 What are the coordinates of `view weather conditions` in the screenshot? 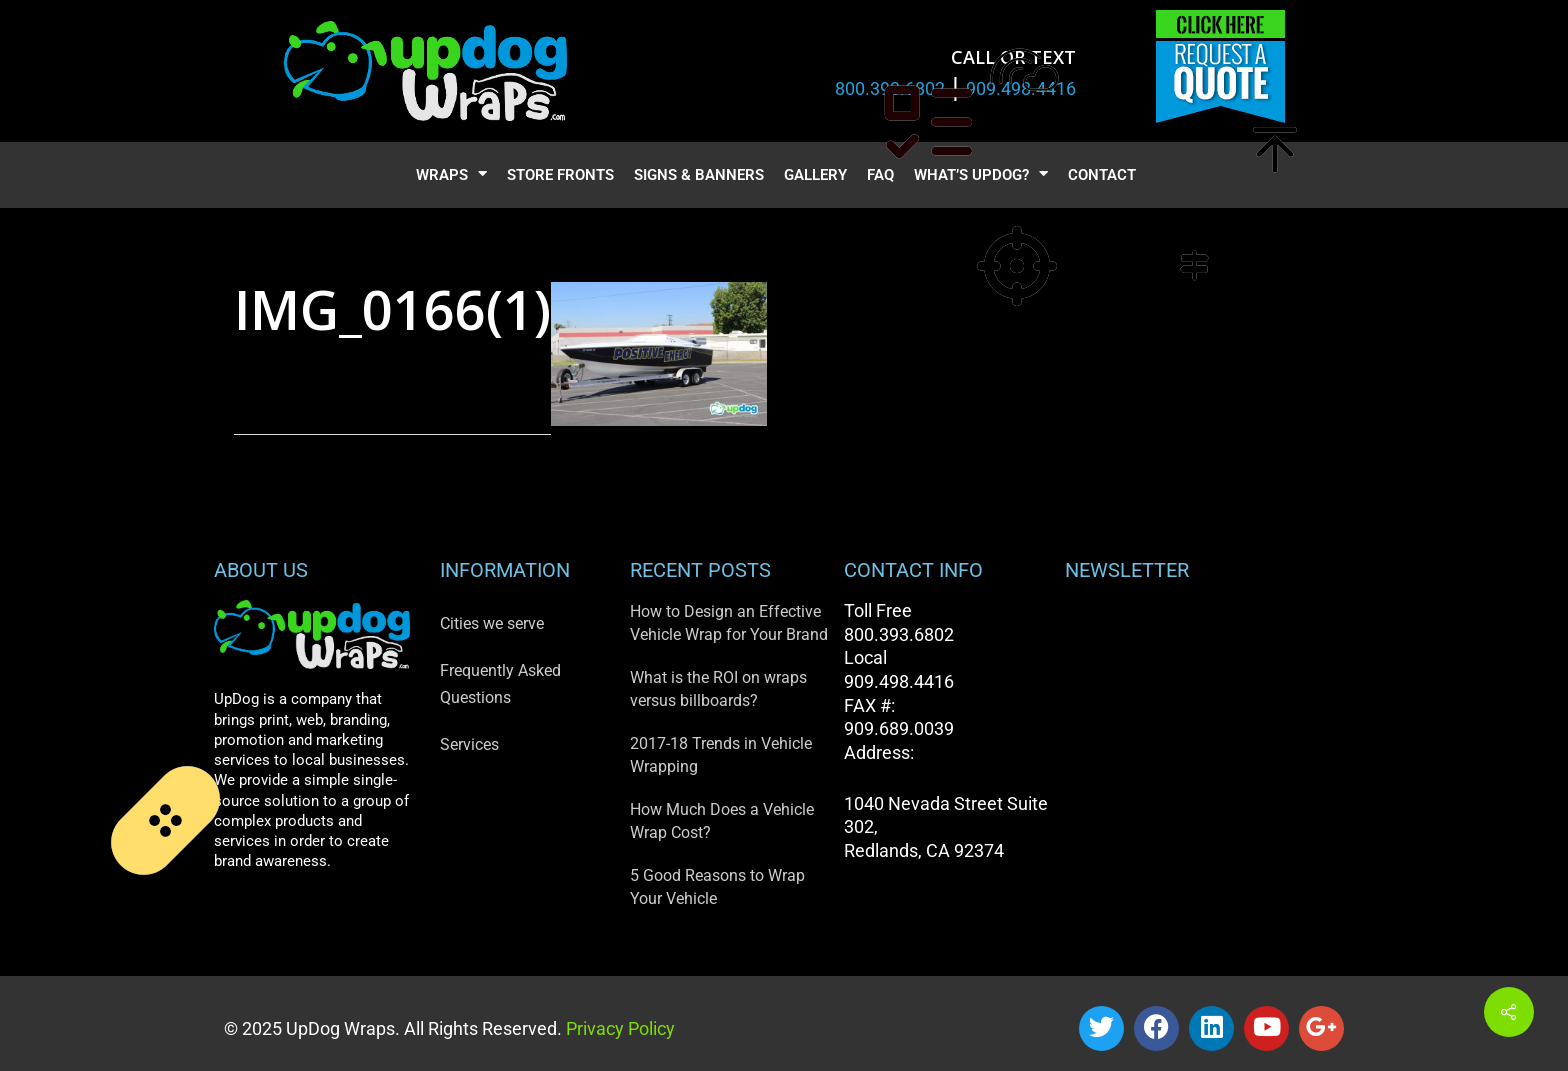 It's located at (1024, 68).